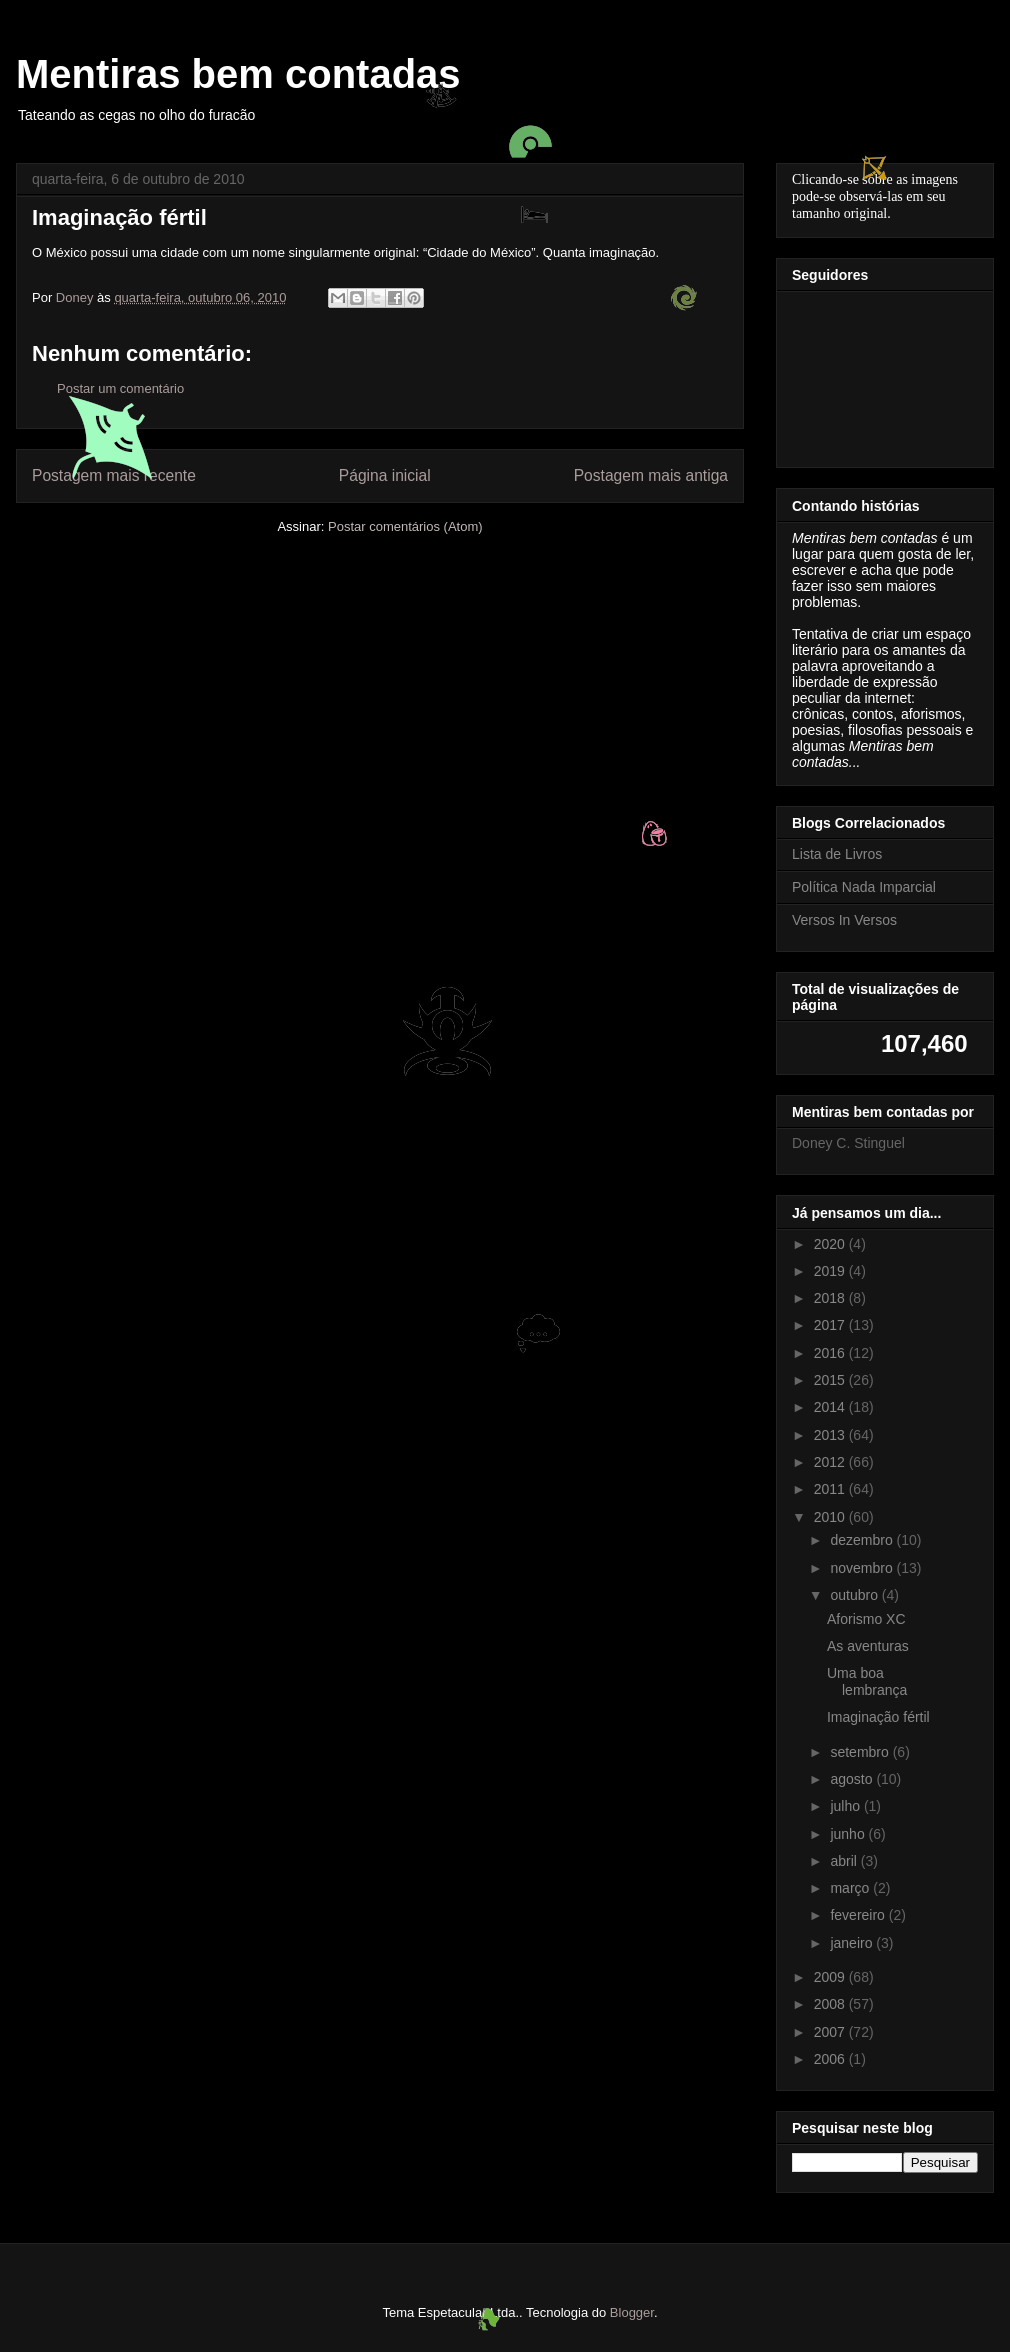 This screenshot has height=2352, width=1010. Describe the element at coordinates (534, 211) in the screenshot. I see `indicates sleep mode or rest status` at that location.